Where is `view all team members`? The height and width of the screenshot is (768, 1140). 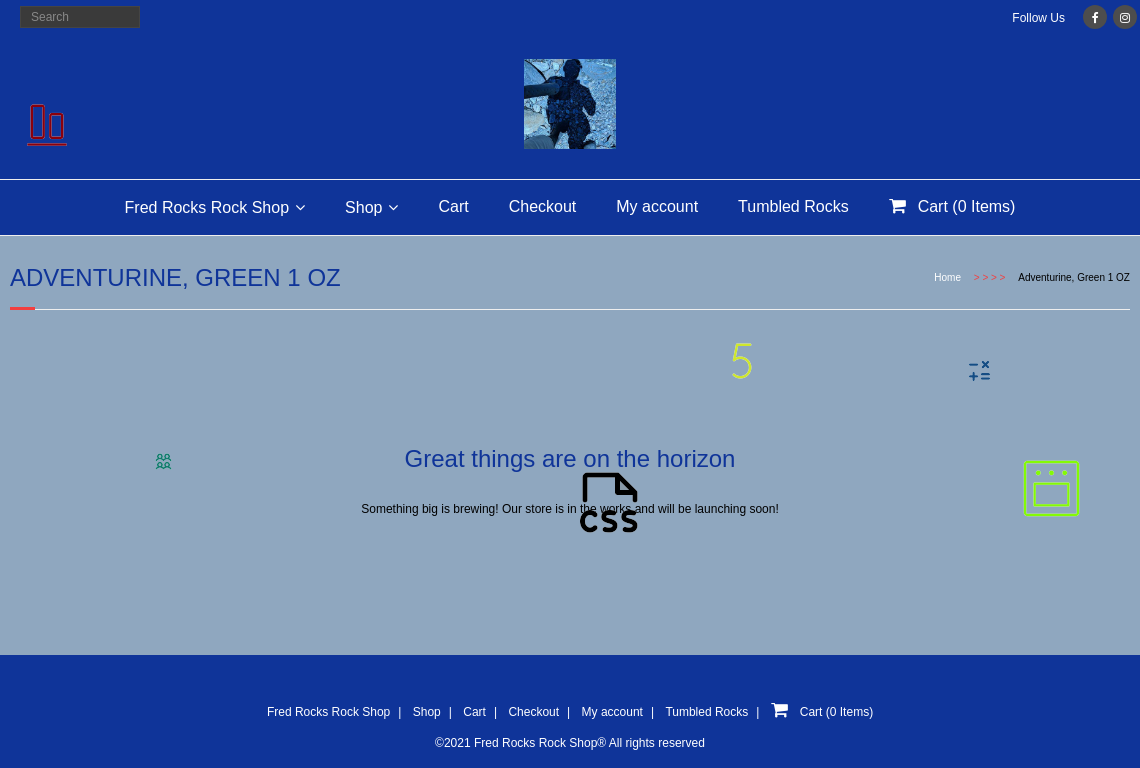
view all team members is located at coordinates (163, 461).